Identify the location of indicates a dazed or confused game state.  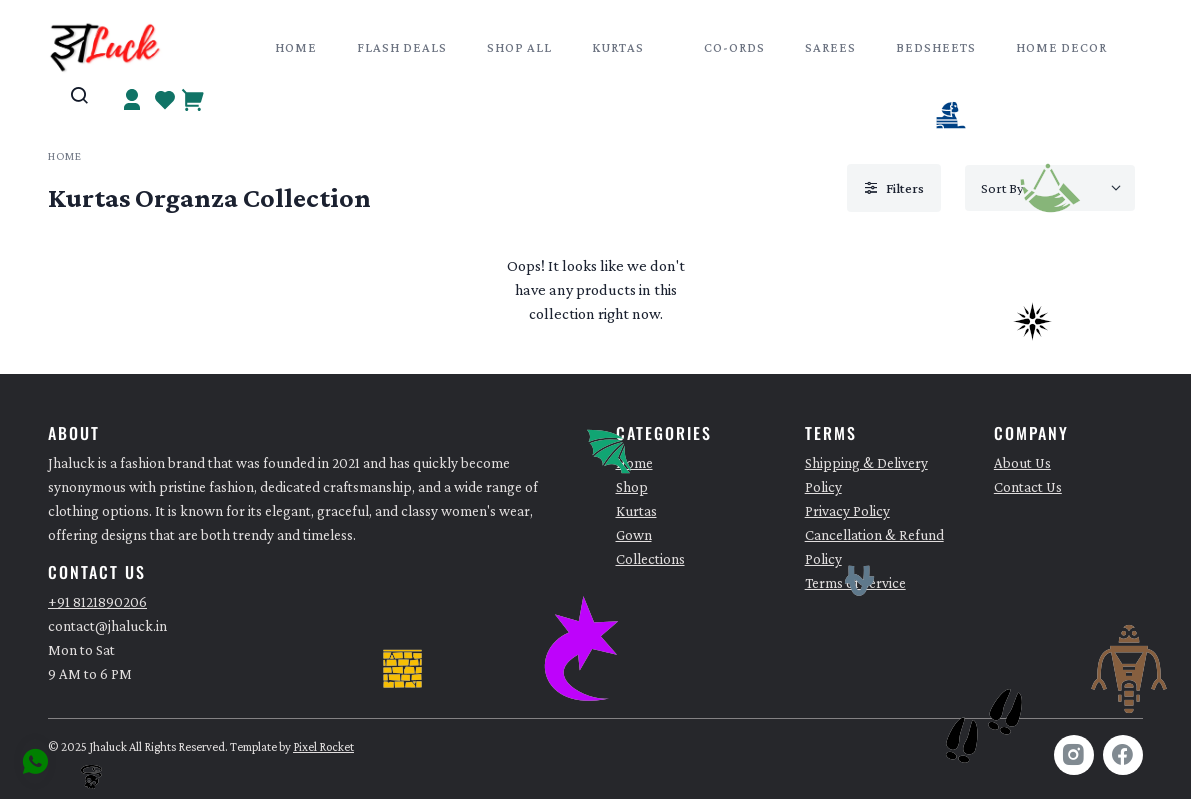
(92, 777).